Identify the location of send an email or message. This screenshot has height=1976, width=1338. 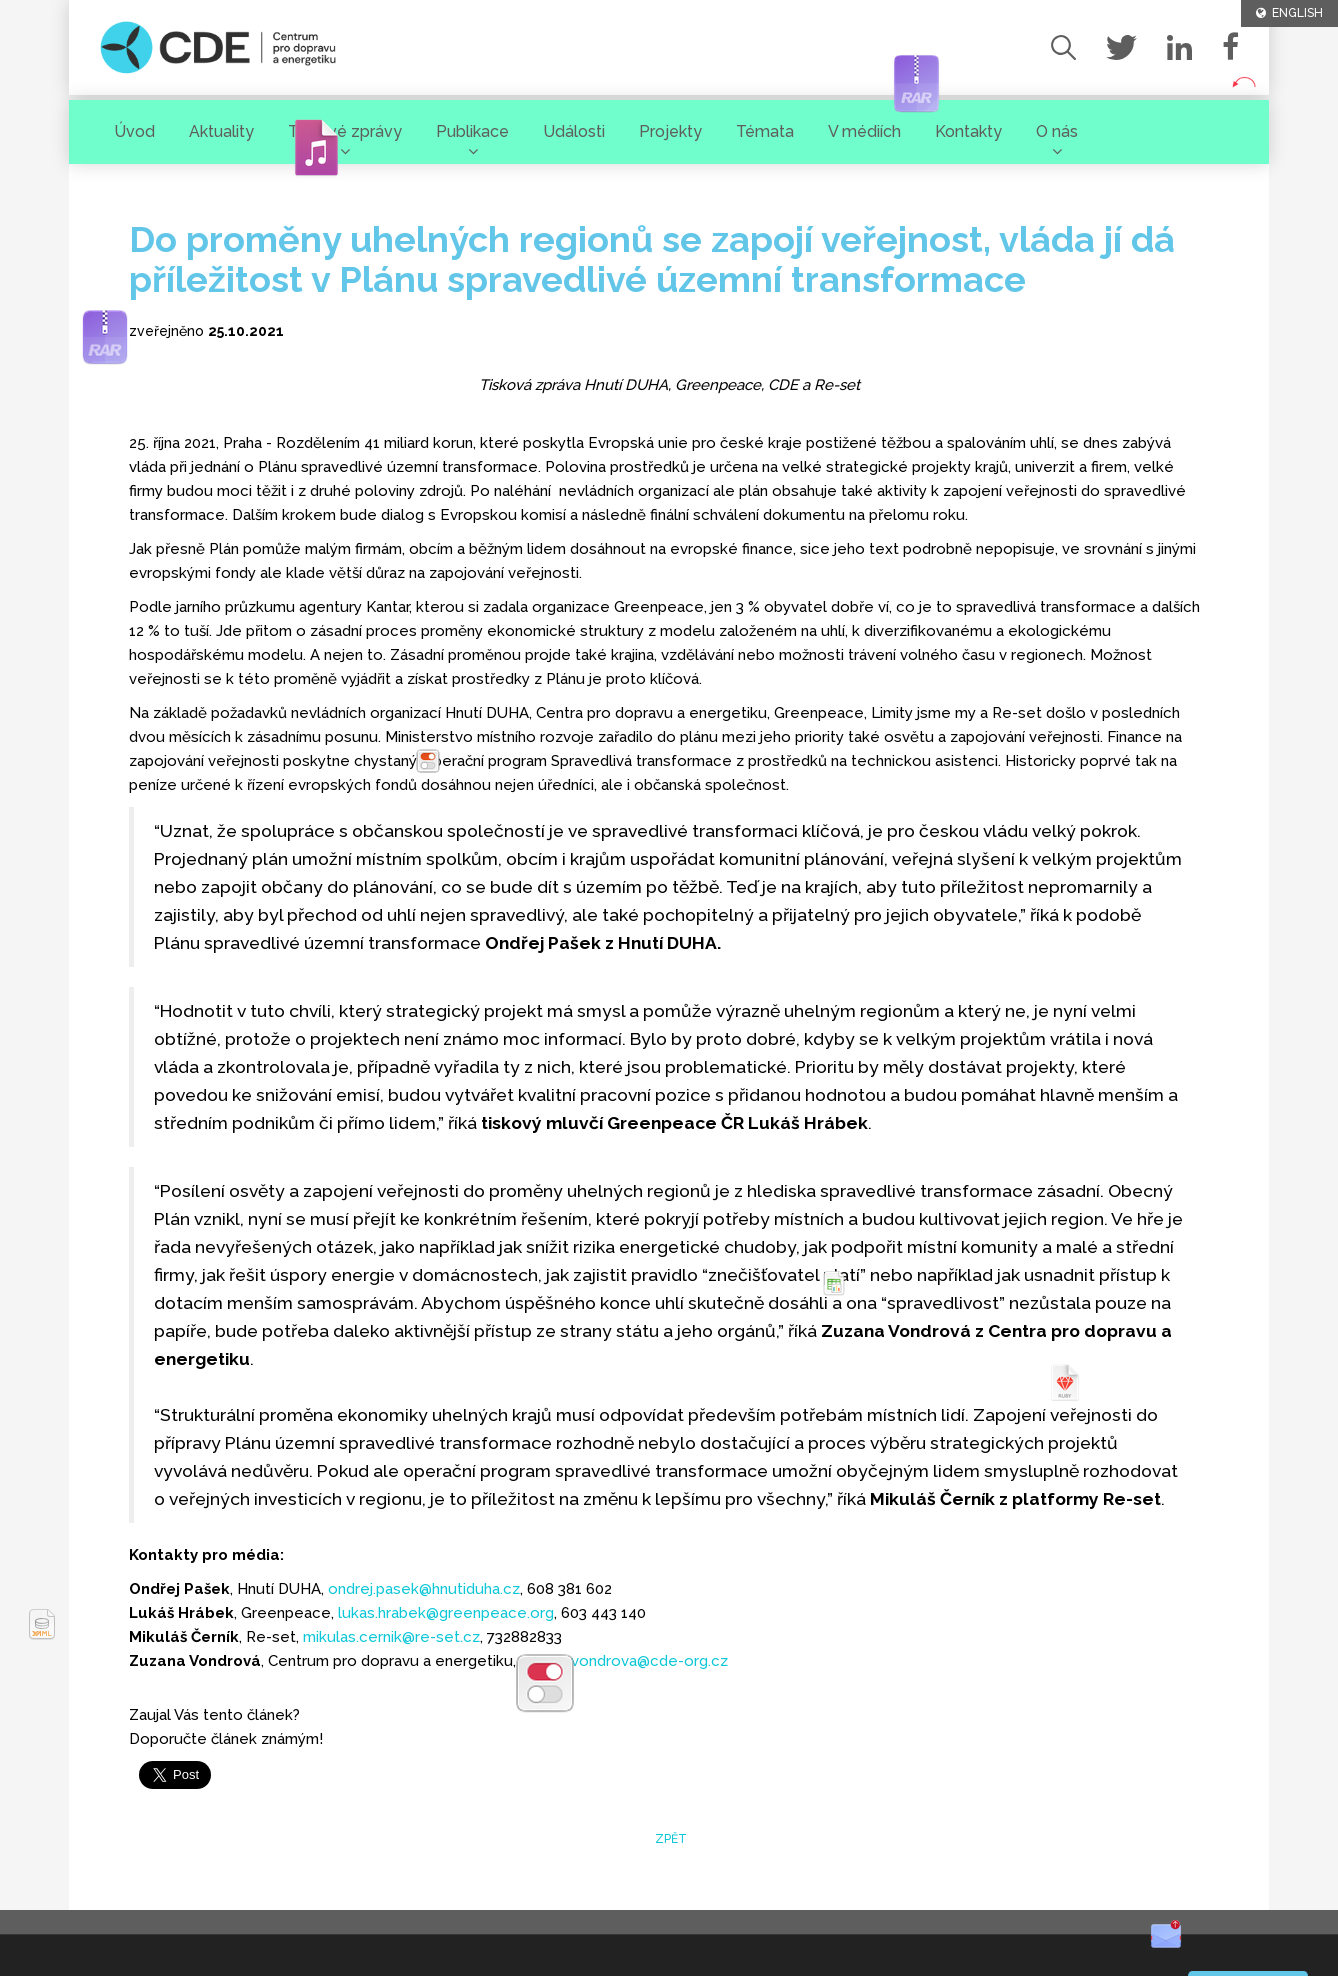
(1166, 1936).